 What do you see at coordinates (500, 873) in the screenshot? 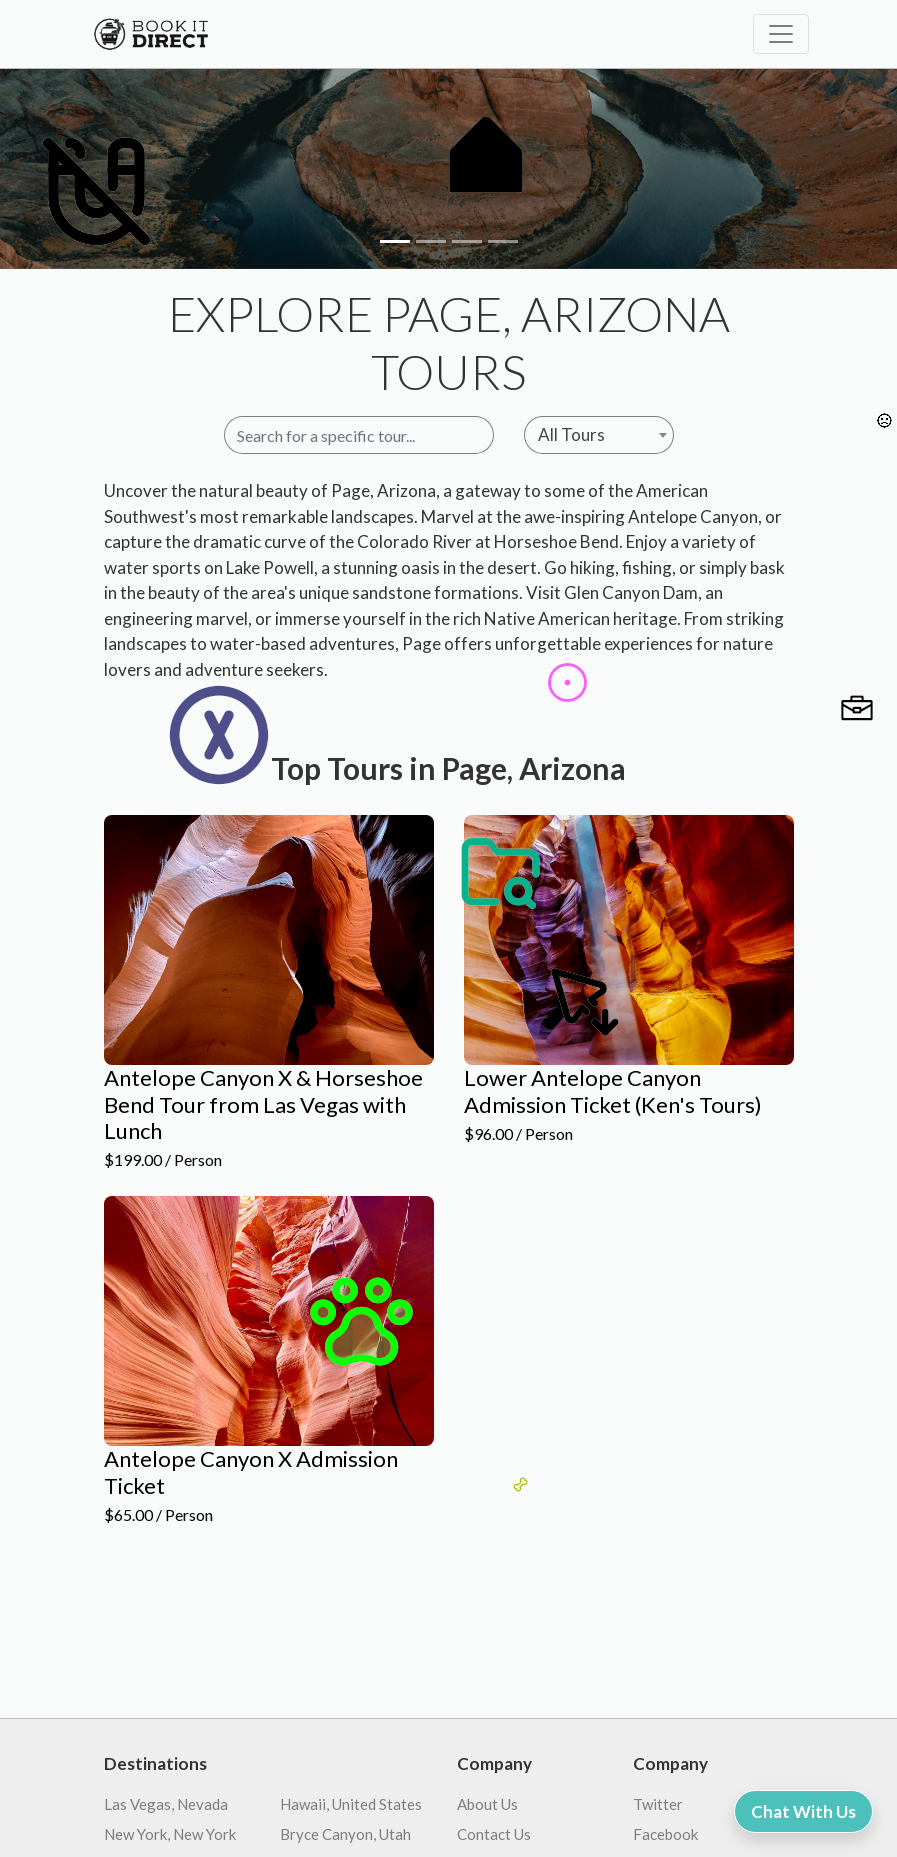
I see `search within a folder` at bounding box center [500, 873].